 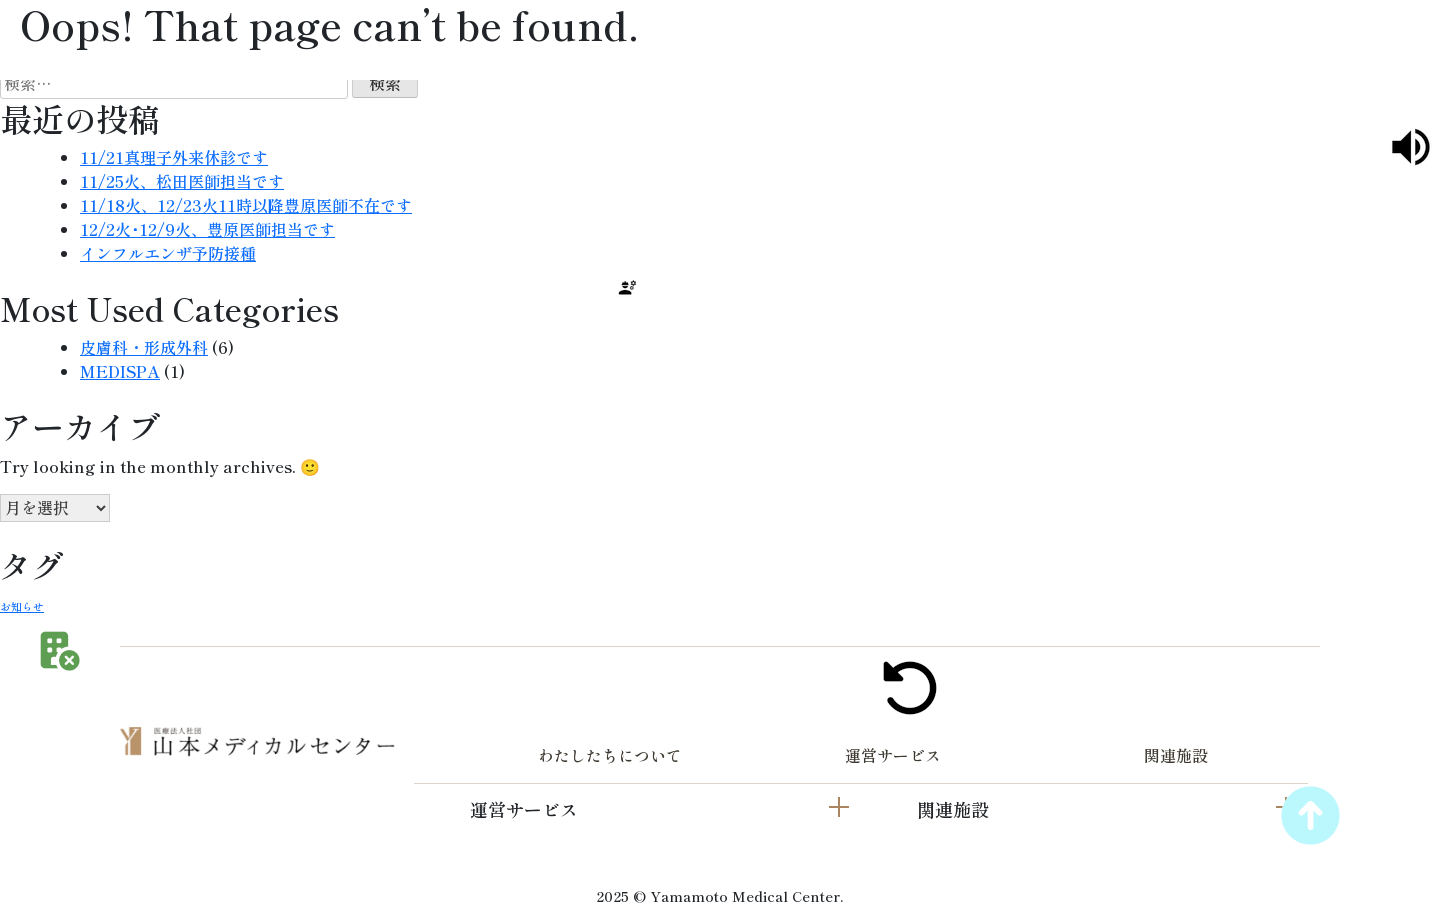 I want to click on access engineering or technical settings, so click(x=627, y=287).